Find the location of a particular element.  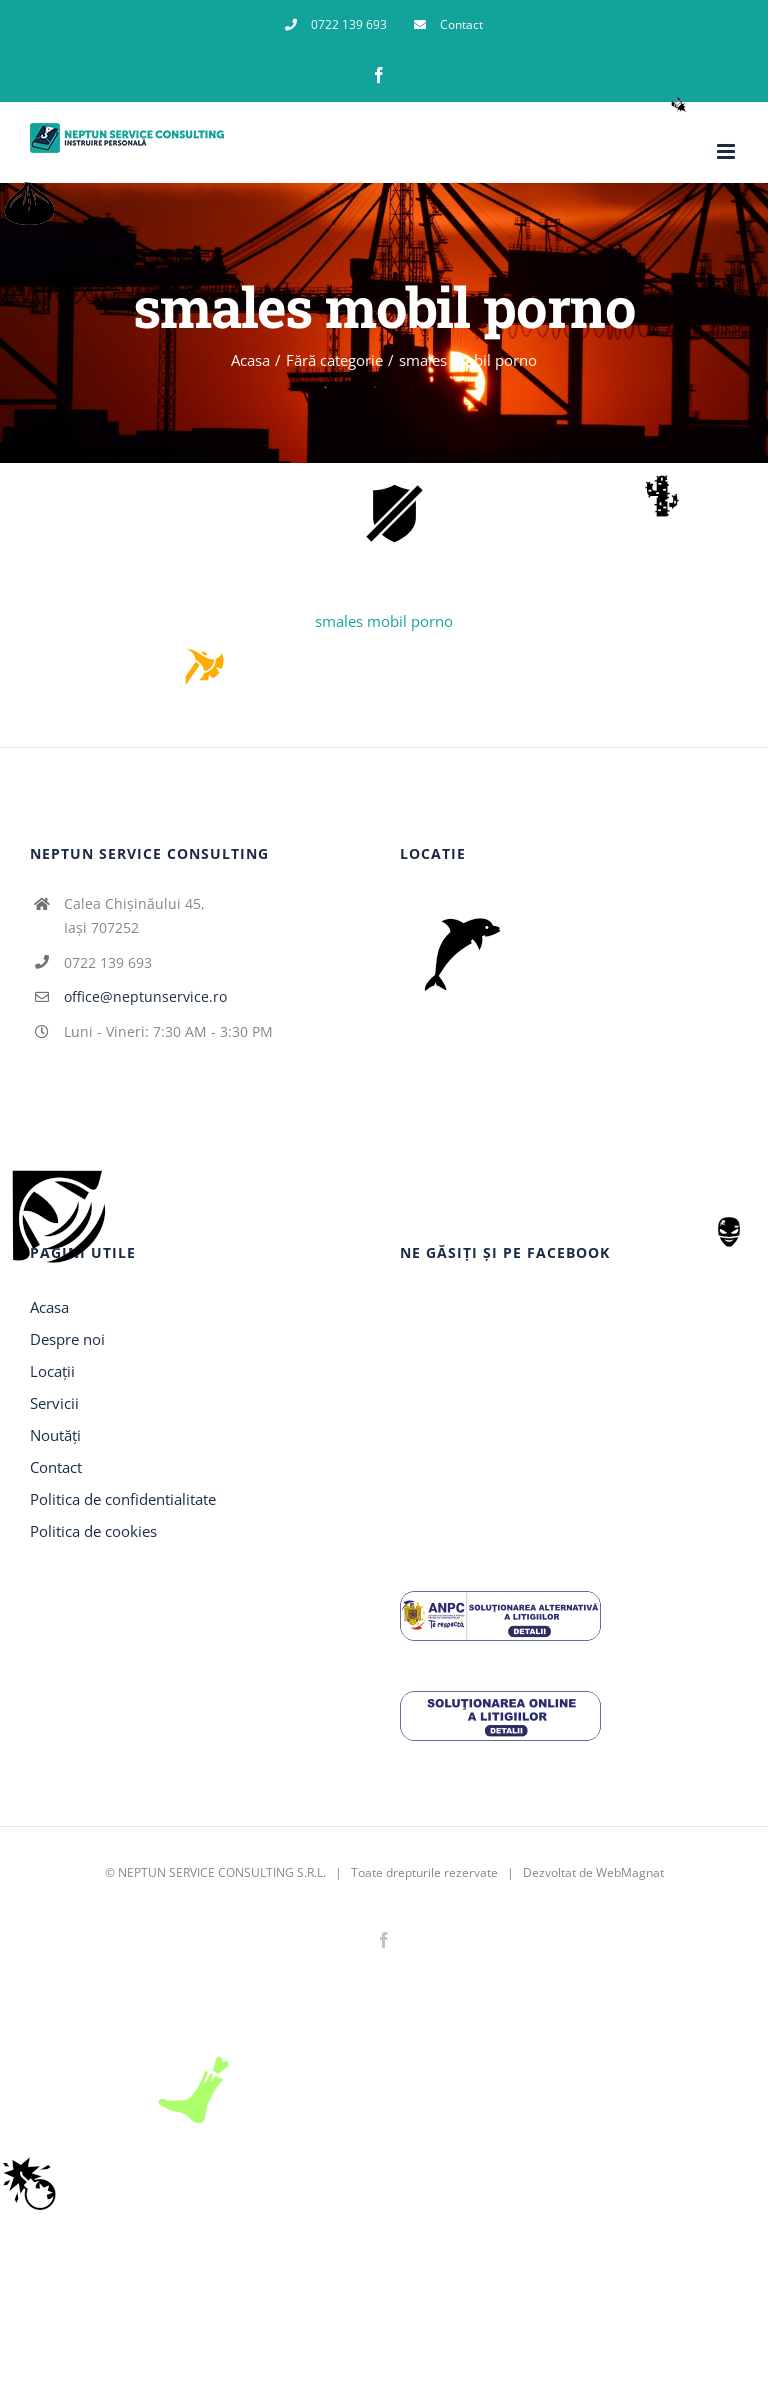

indicates a damaged or worn weapon in inventory is located at coordinates (204, 668).